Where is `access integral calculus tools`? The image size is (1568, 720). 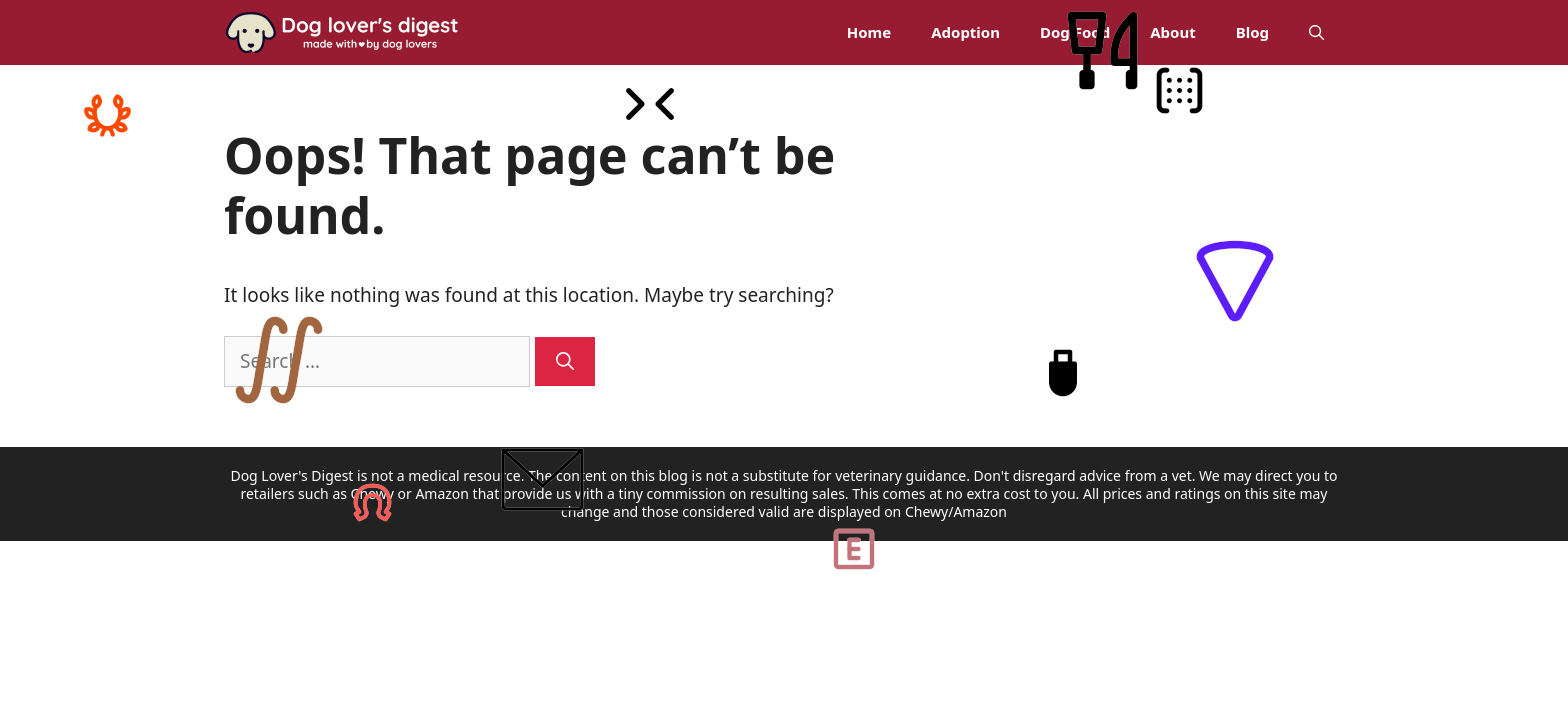 access integral calculus tools is located at coordinates (279, 360).